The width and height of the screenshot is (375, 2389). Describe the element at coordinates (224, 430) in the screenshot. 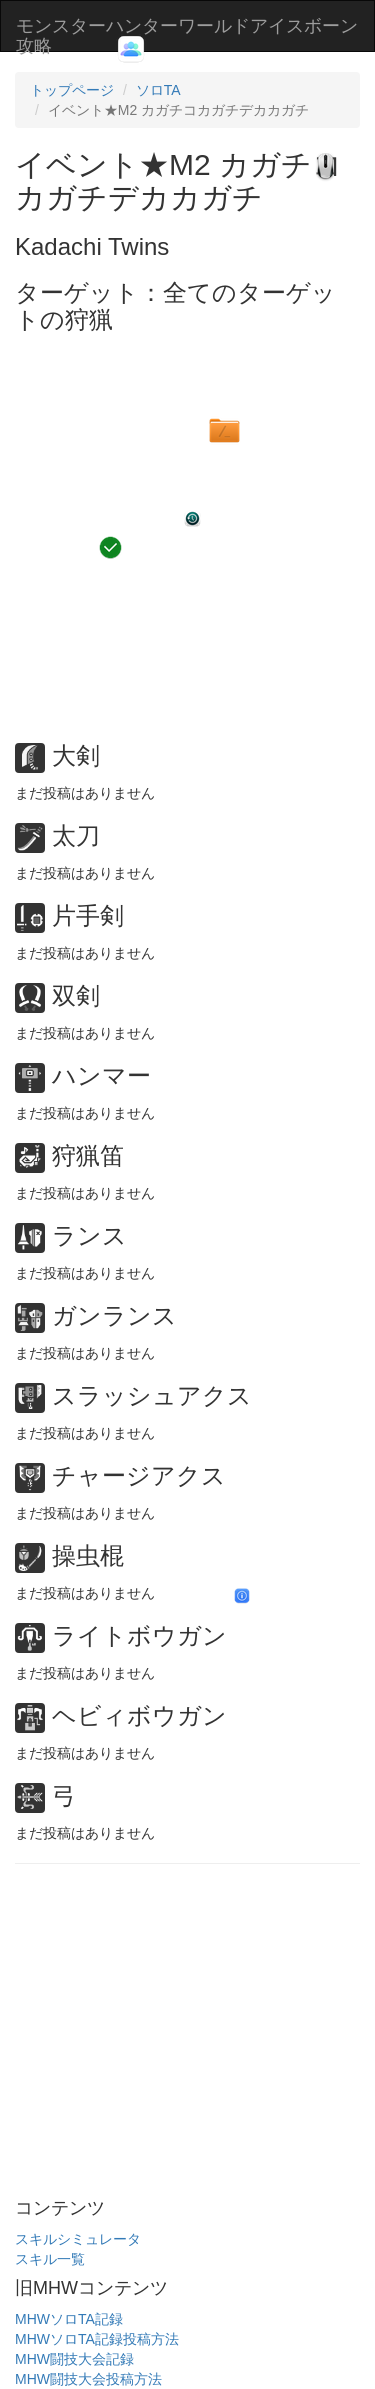

I see `access the root directory` at that location.